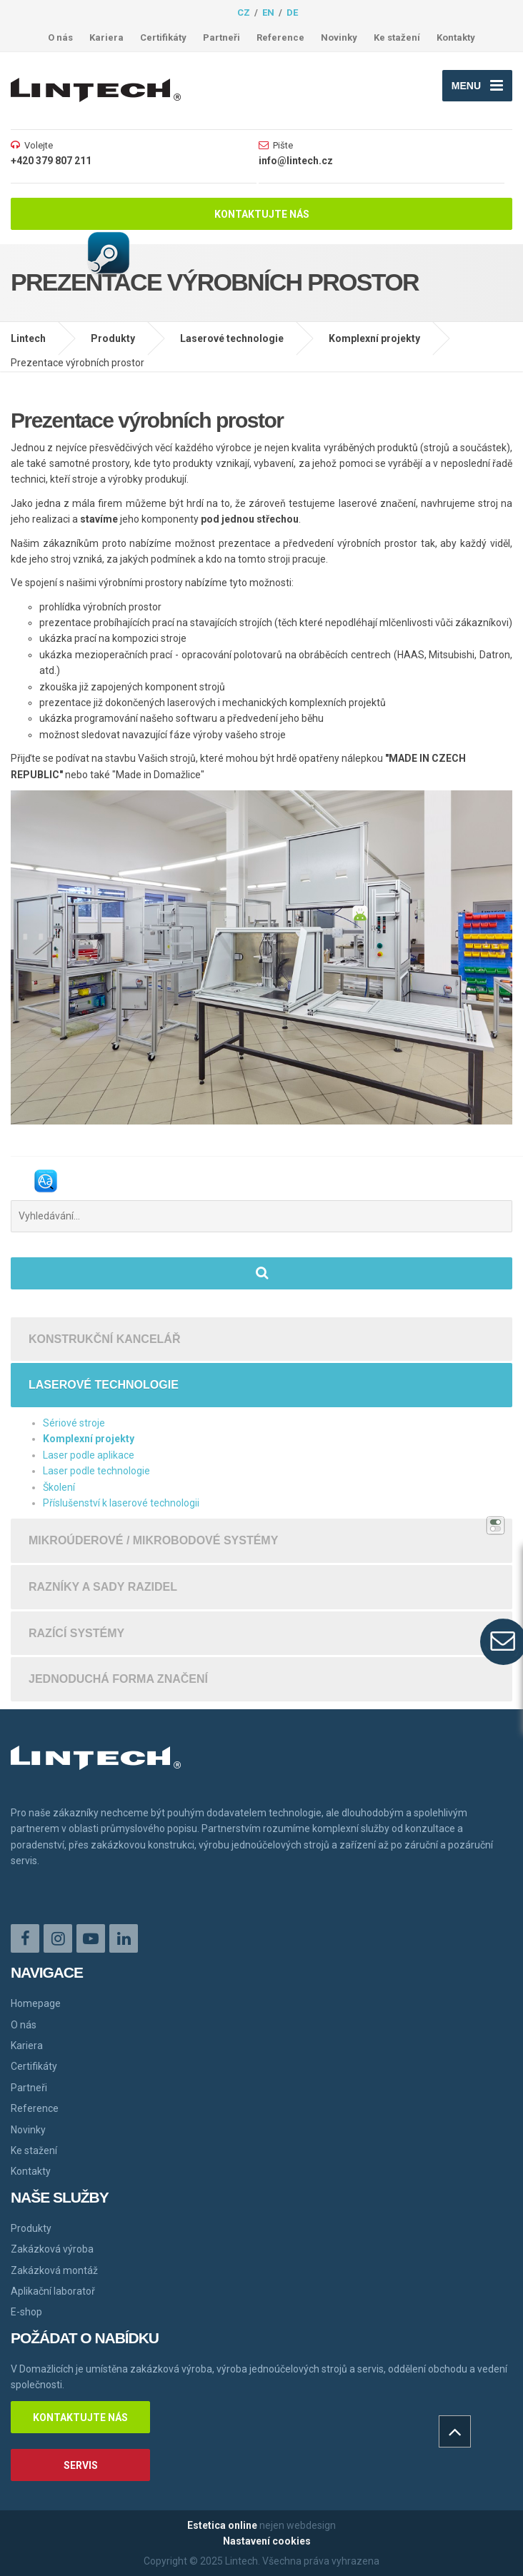 This screenshot has width=523, height=2576. Describe the element at coordinates (495, 1525) in the screenshot. I see `open system tweaks or customization settings` at that location.